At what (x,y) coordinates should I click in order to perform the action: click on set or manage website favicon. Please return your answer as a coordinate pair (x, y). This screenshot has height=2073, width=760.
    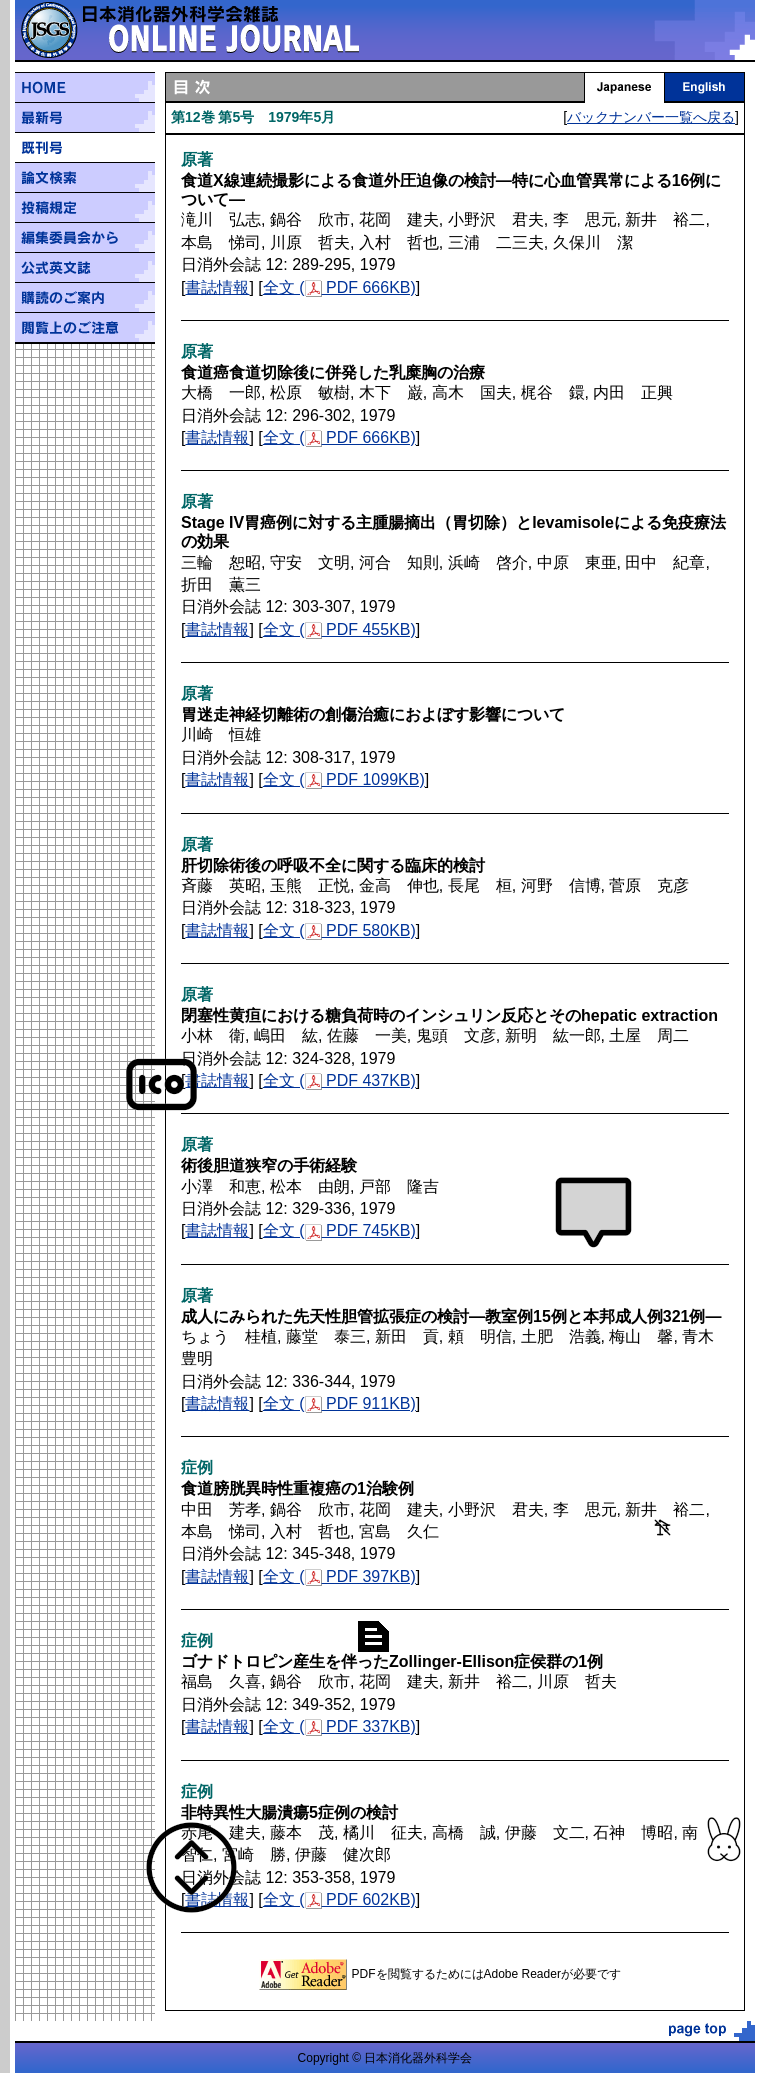
    Looking at the image, I should click on (161, 1084).